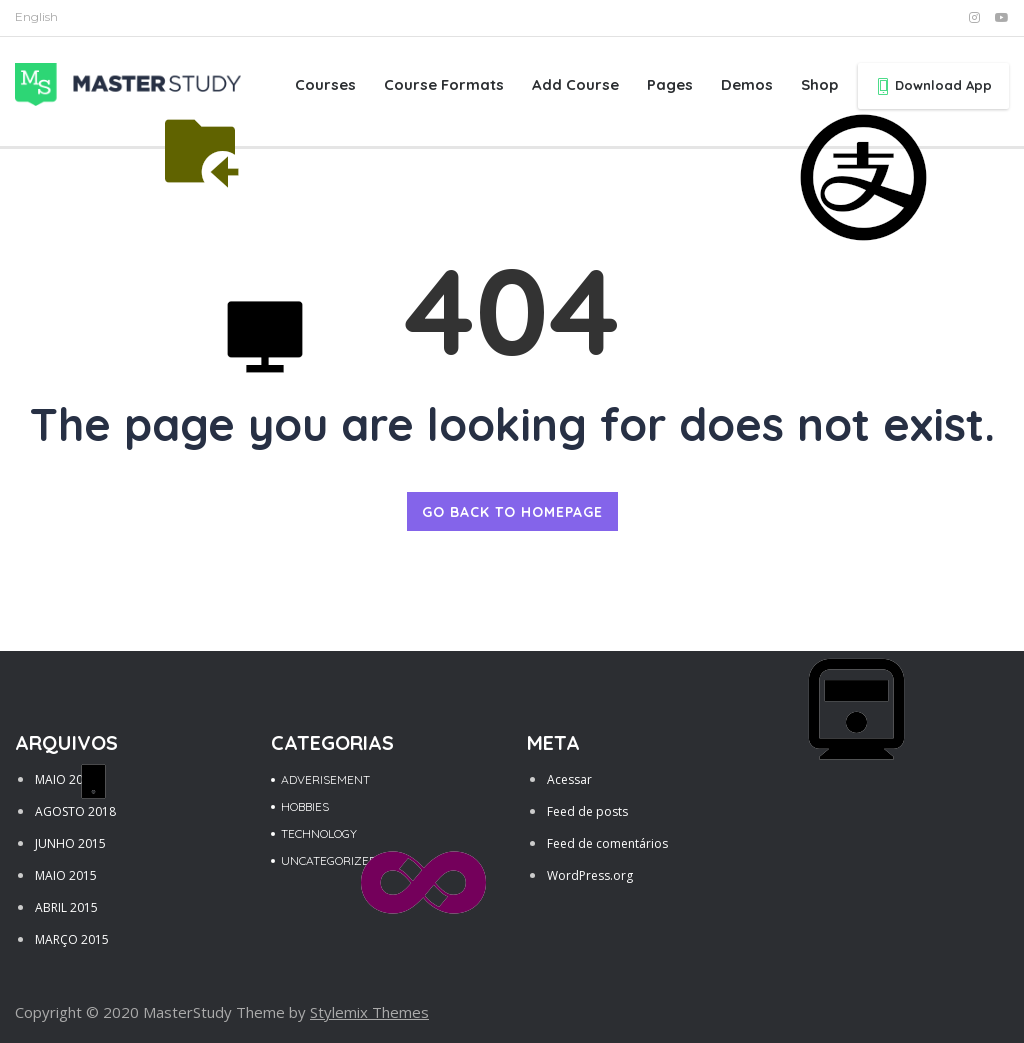  What do you see at coordinates (863, 177) in the screenshot?
I see `pay with alipay` at bounding box center [863, 177].